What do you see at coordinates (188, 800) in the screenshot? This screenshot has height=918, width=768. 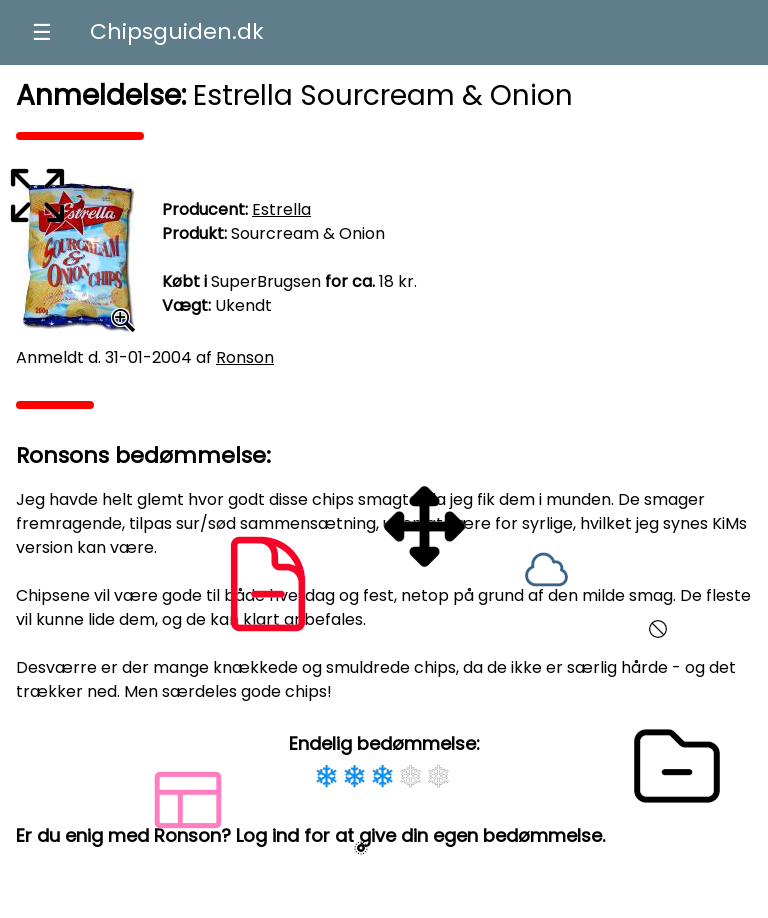 I see `change page layout or view` at bounding box center [188, 800].